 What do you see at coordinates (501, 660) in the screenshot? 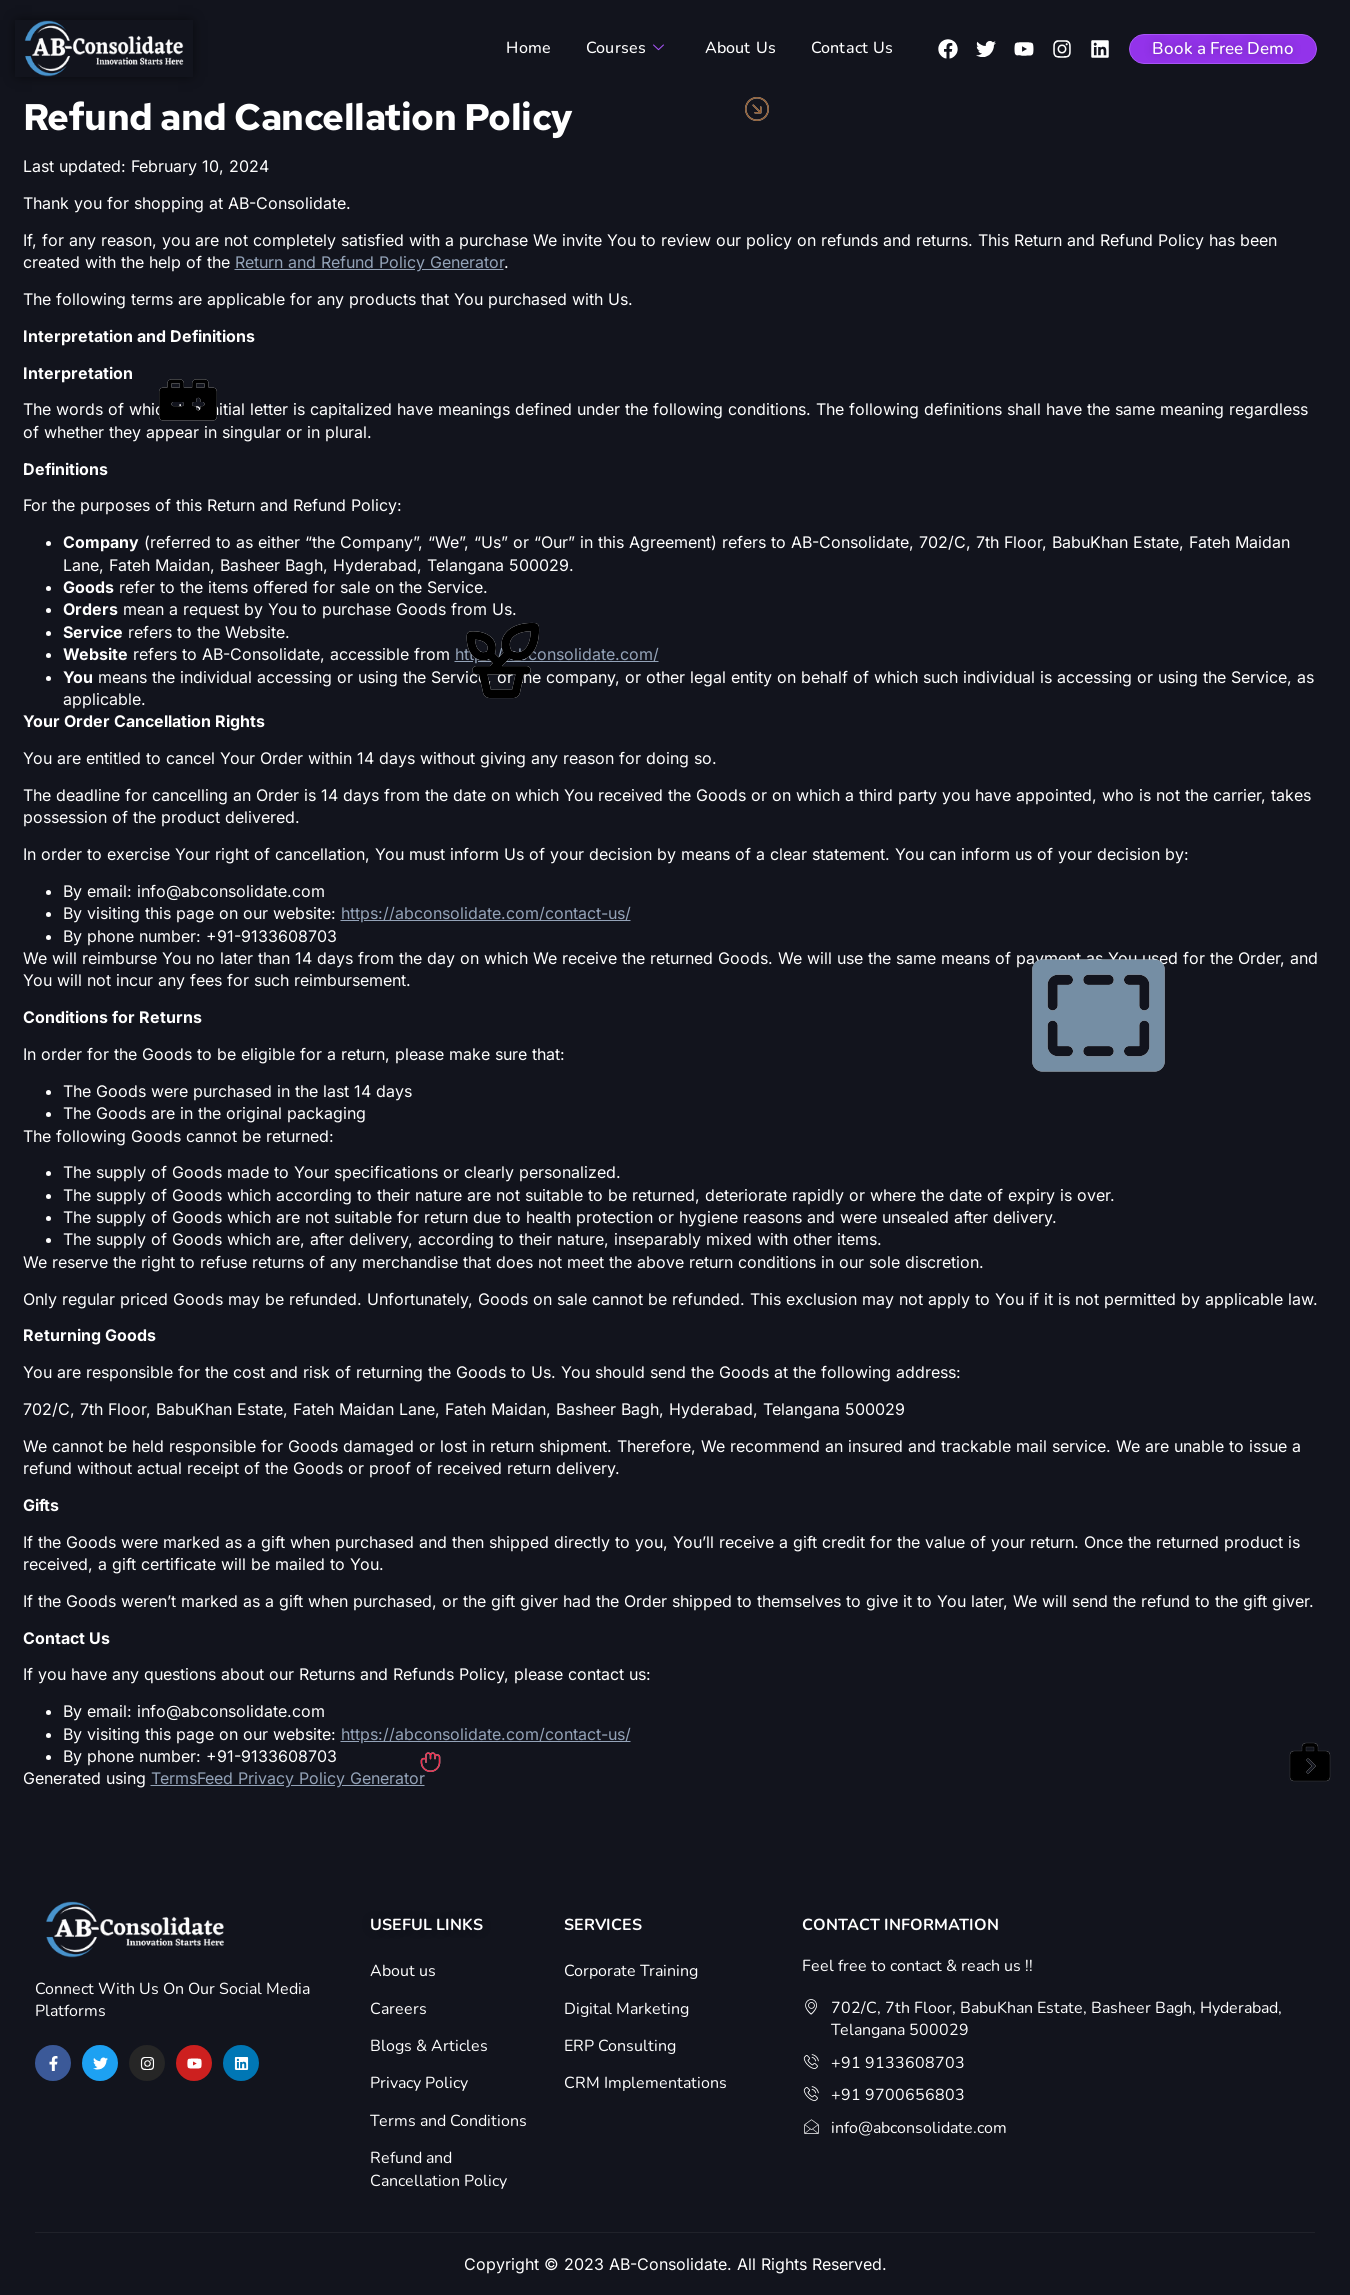
I see `access plant care or gardening features` at bounding box center [501, 660].